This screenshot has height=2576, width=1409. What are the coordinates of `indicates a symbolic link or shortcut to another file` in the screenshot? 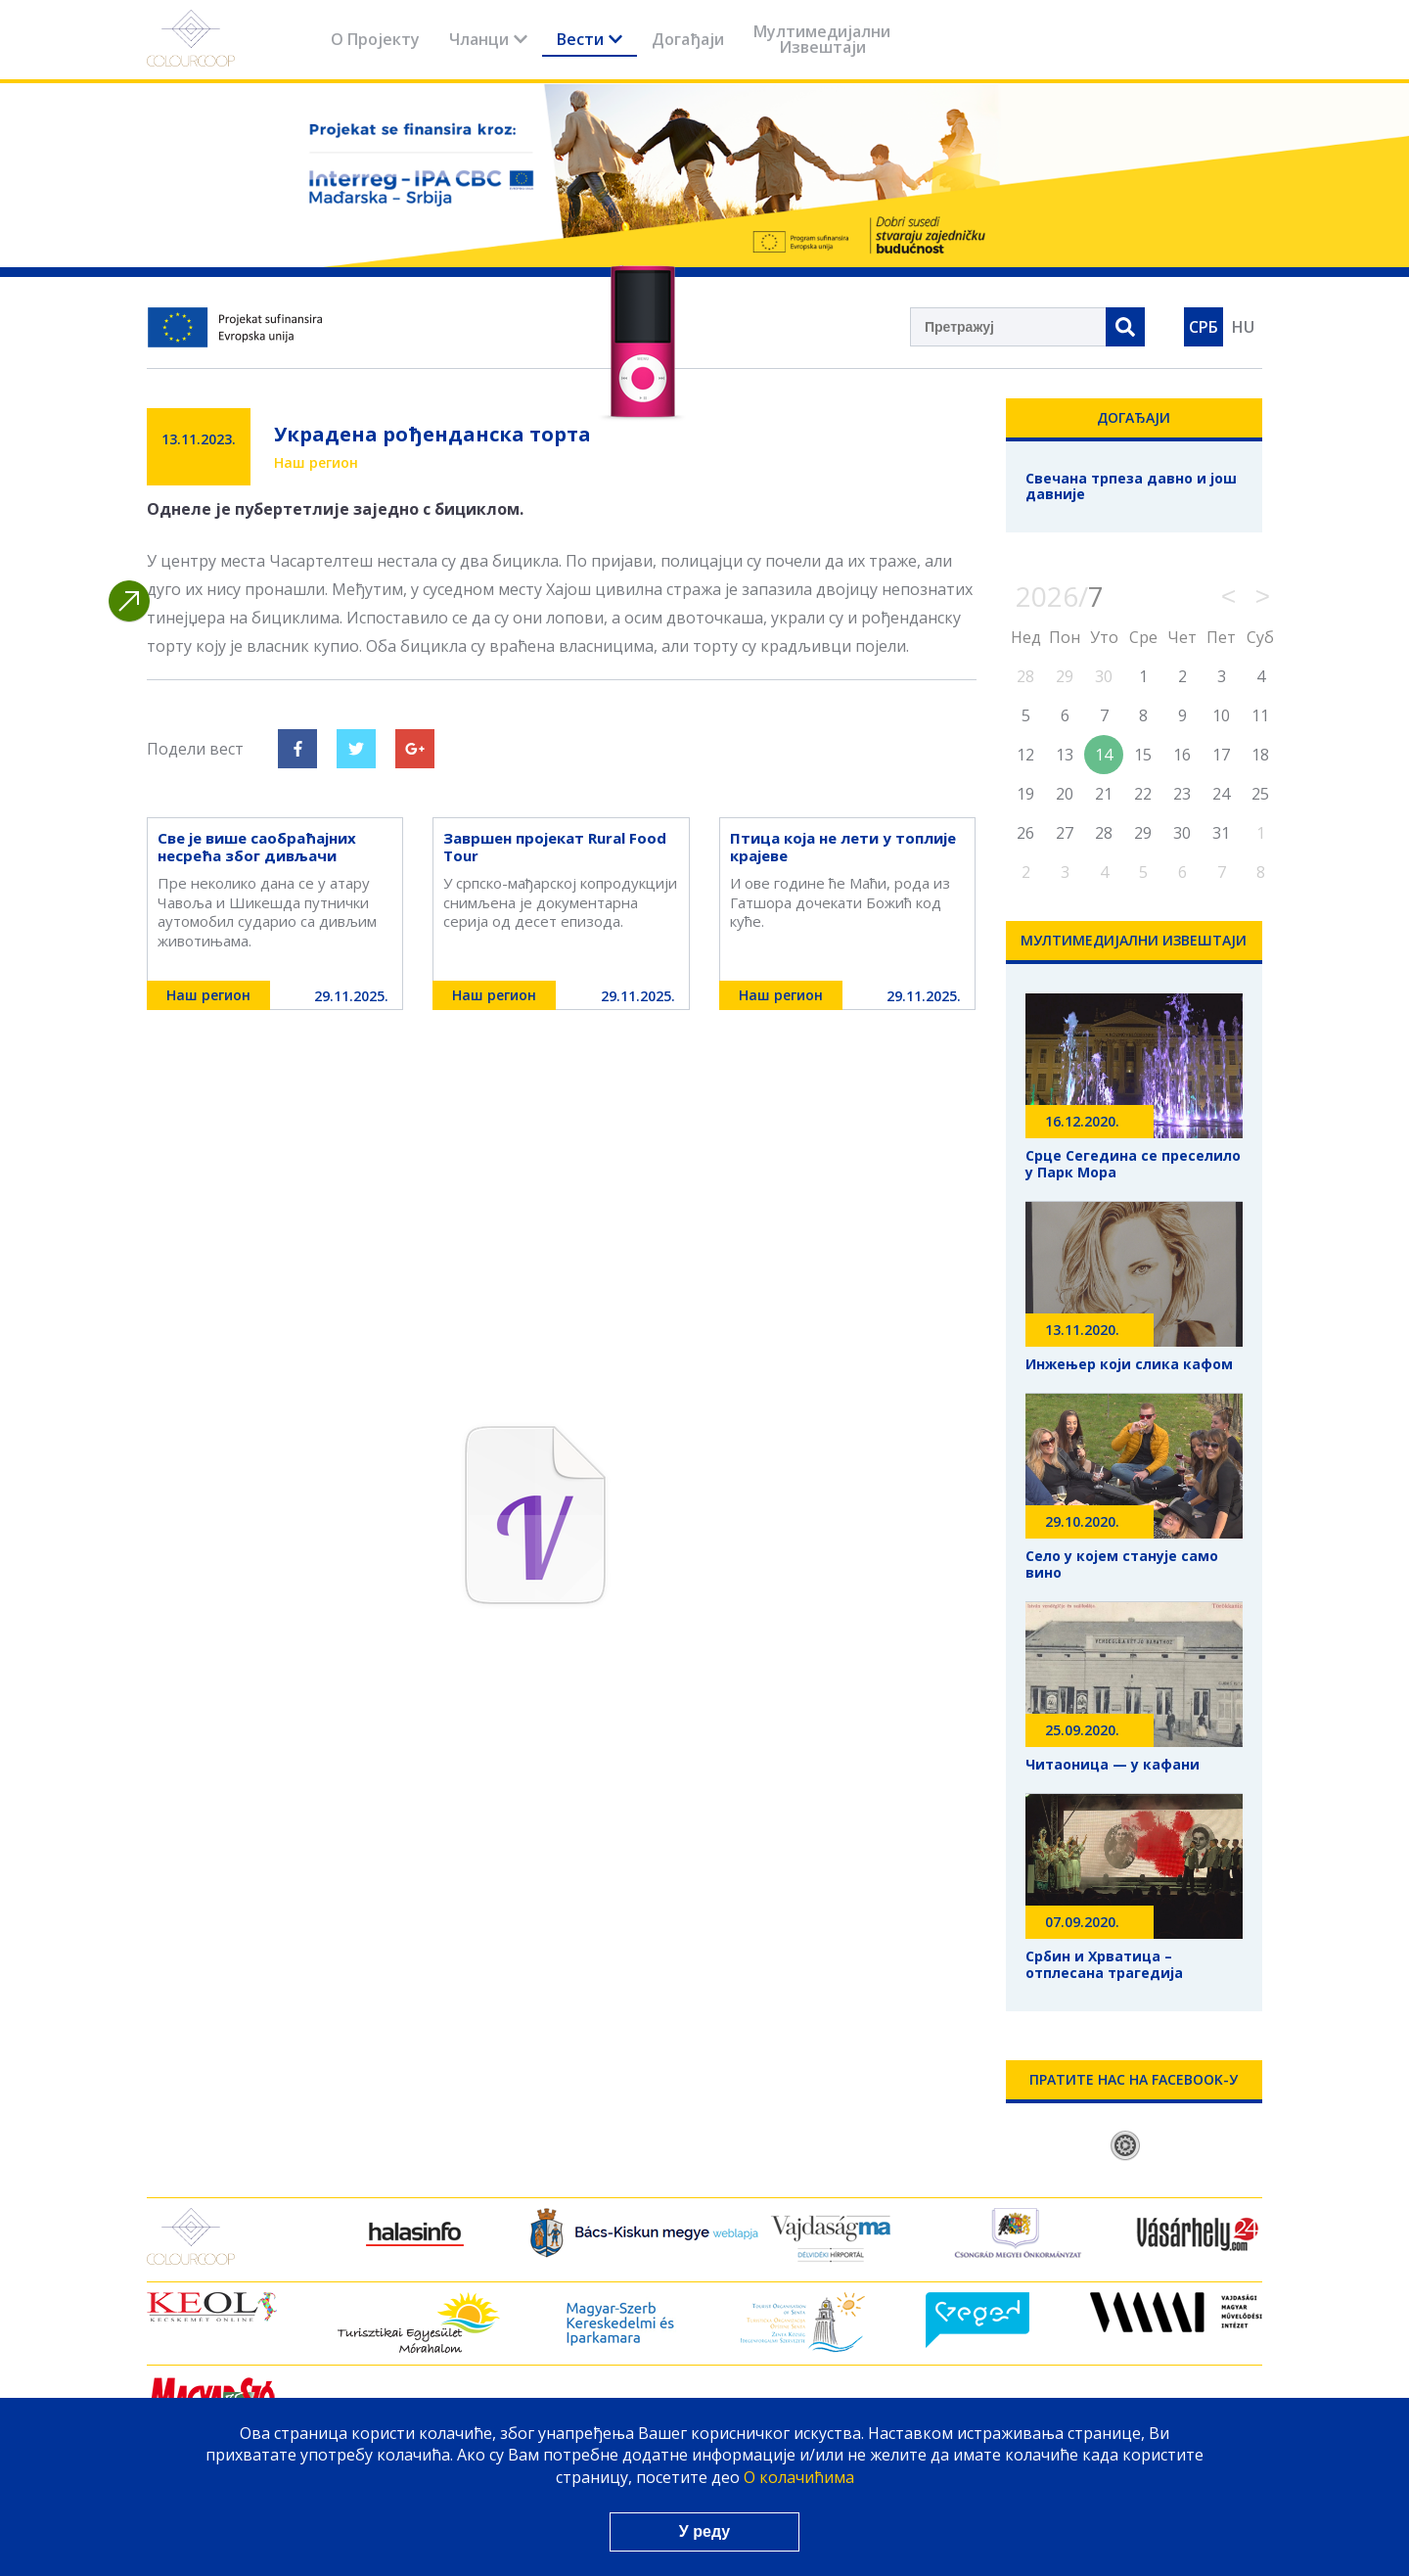 It's located at (129, 601).